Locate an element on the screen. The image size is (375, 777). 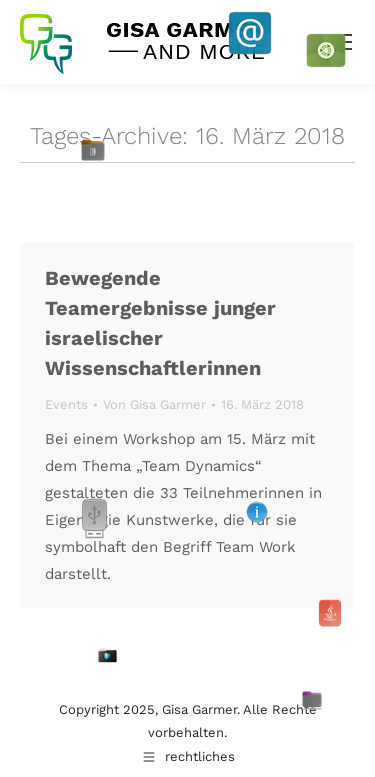
access files stored on a remote server or network location is located at coordinates (312, 700).